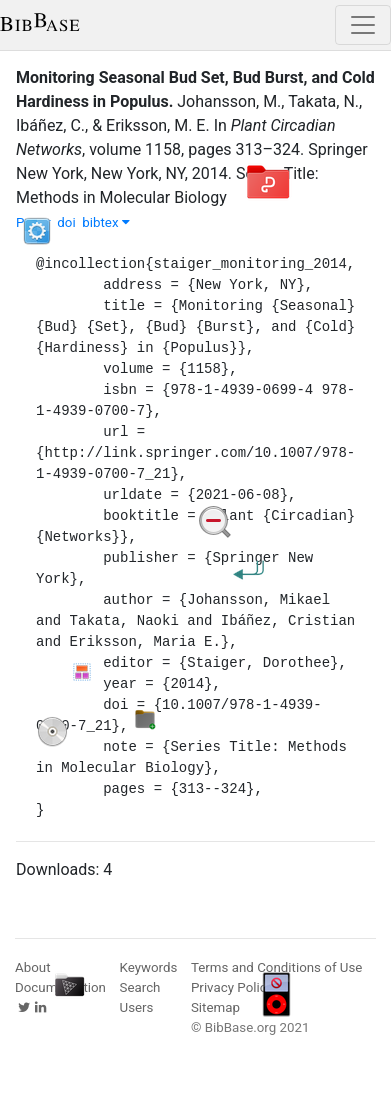 Image resolution: width=391 pixels, height=1111 pixels. What do you see at coordinates (215, 522) in the screenshot?
I see `zoom out to see more content` at bounding box center [215, 522].